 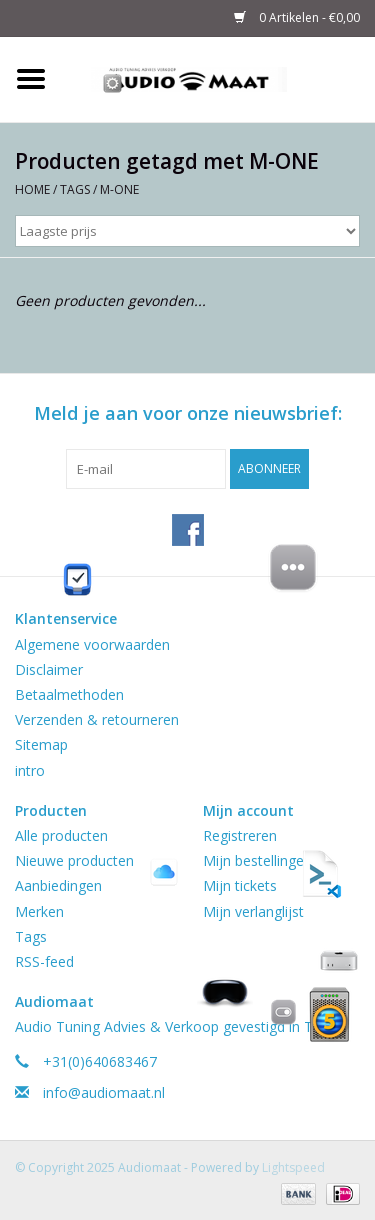 I want to click on access iCloud Drive diagnostics, so click(x=164, y=872).